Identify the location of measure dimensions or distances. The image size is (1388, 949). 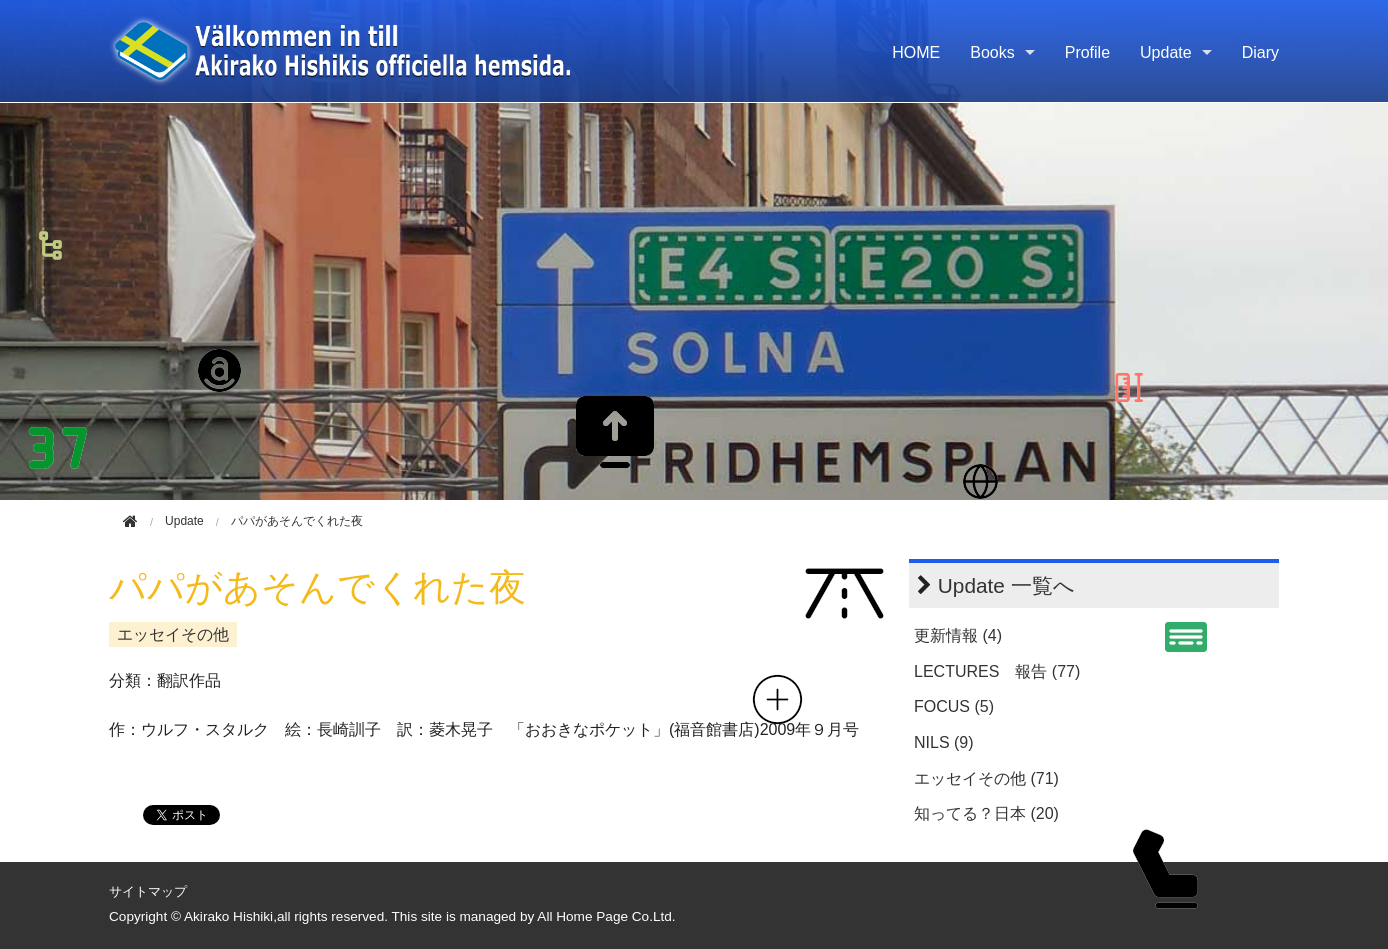
(1128, 387).